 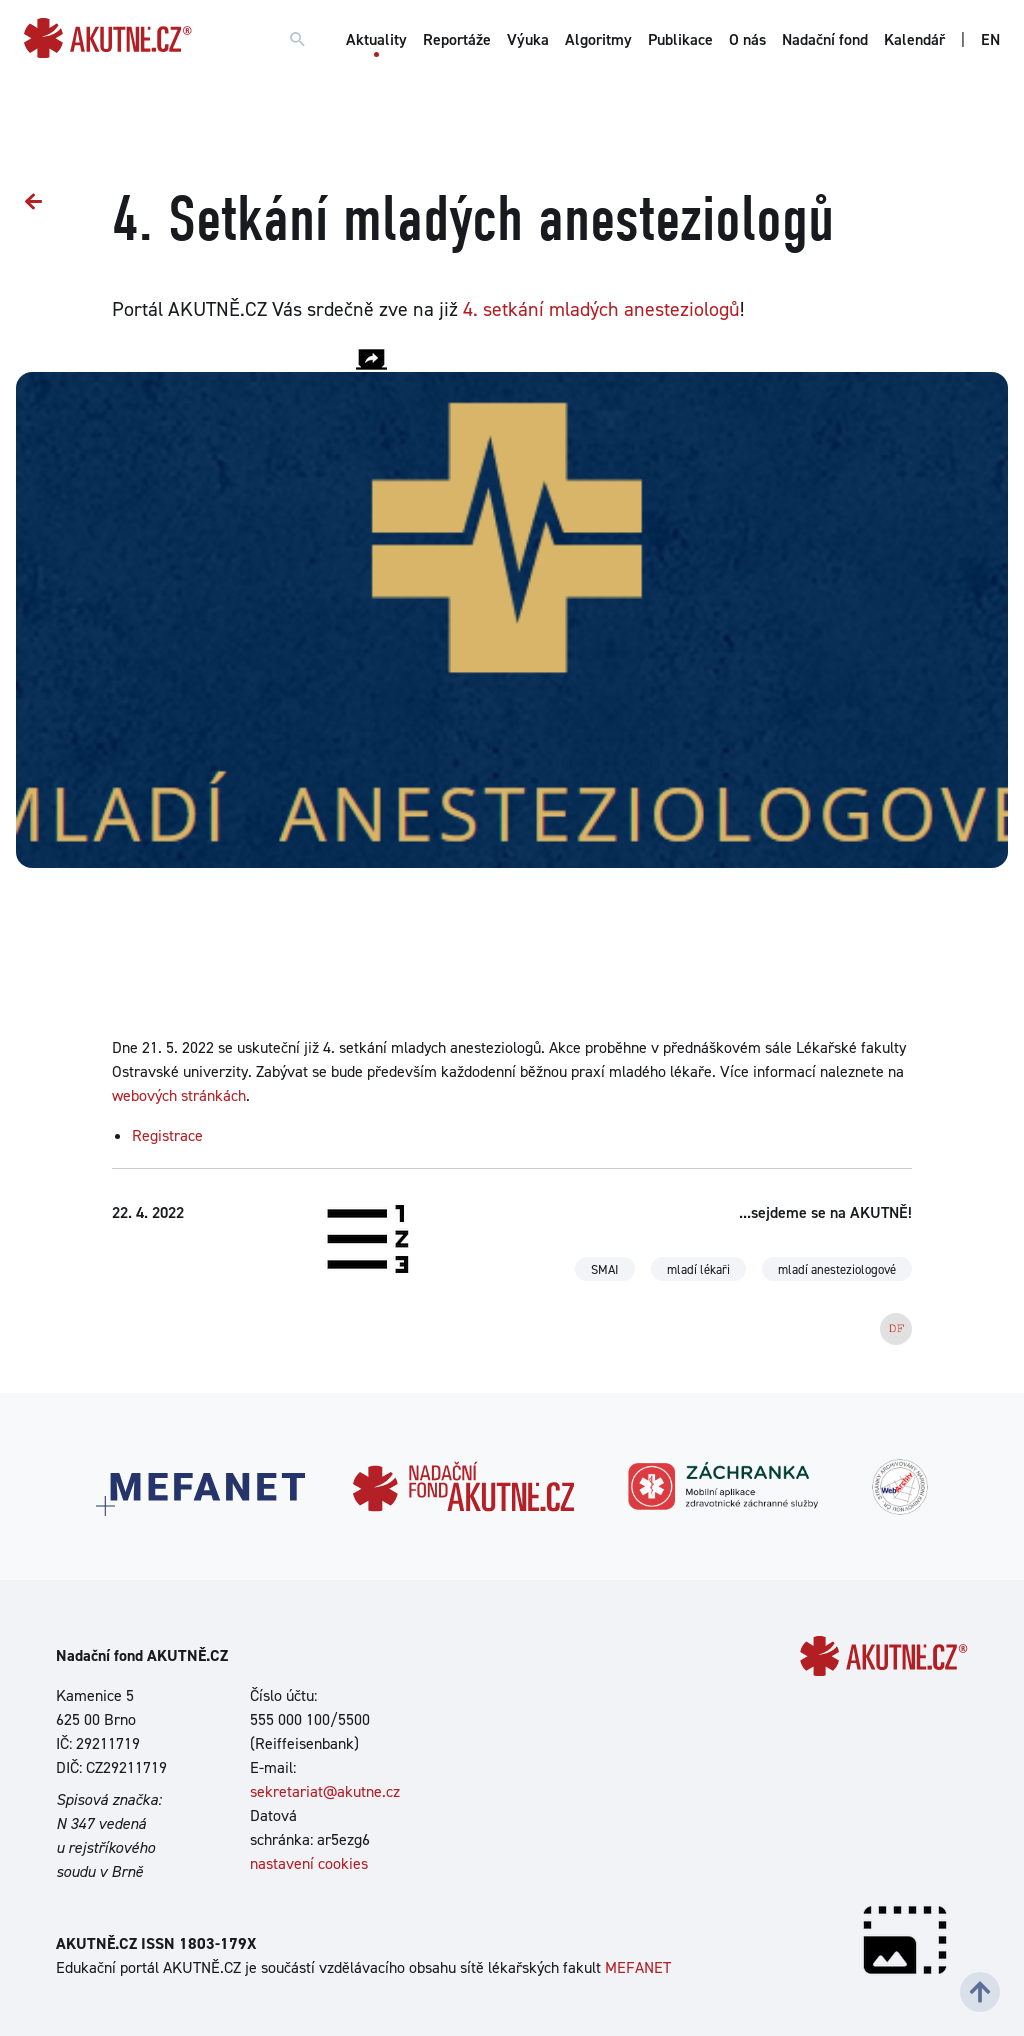 I want to click on switch to right-to-left numbered list format, so click(x=370, y=1239).